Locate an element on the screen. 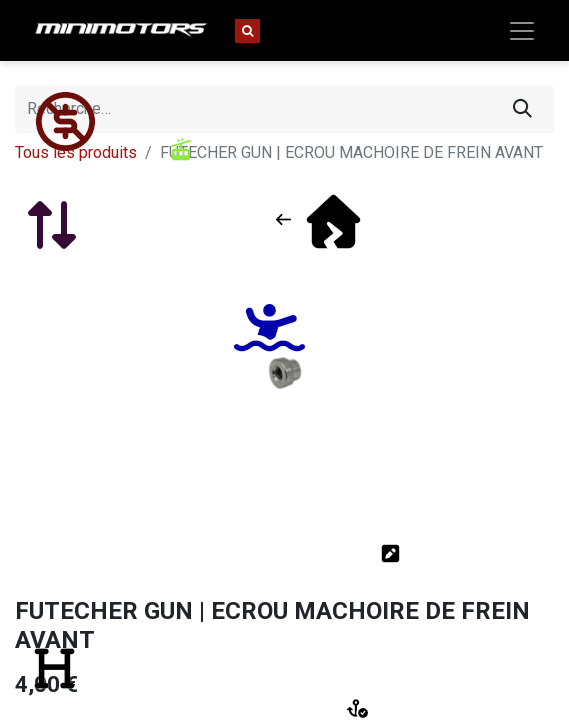 This screenshot has width=569, height=720. access cable car or gondola transit information is located at coordinates (181, 150).